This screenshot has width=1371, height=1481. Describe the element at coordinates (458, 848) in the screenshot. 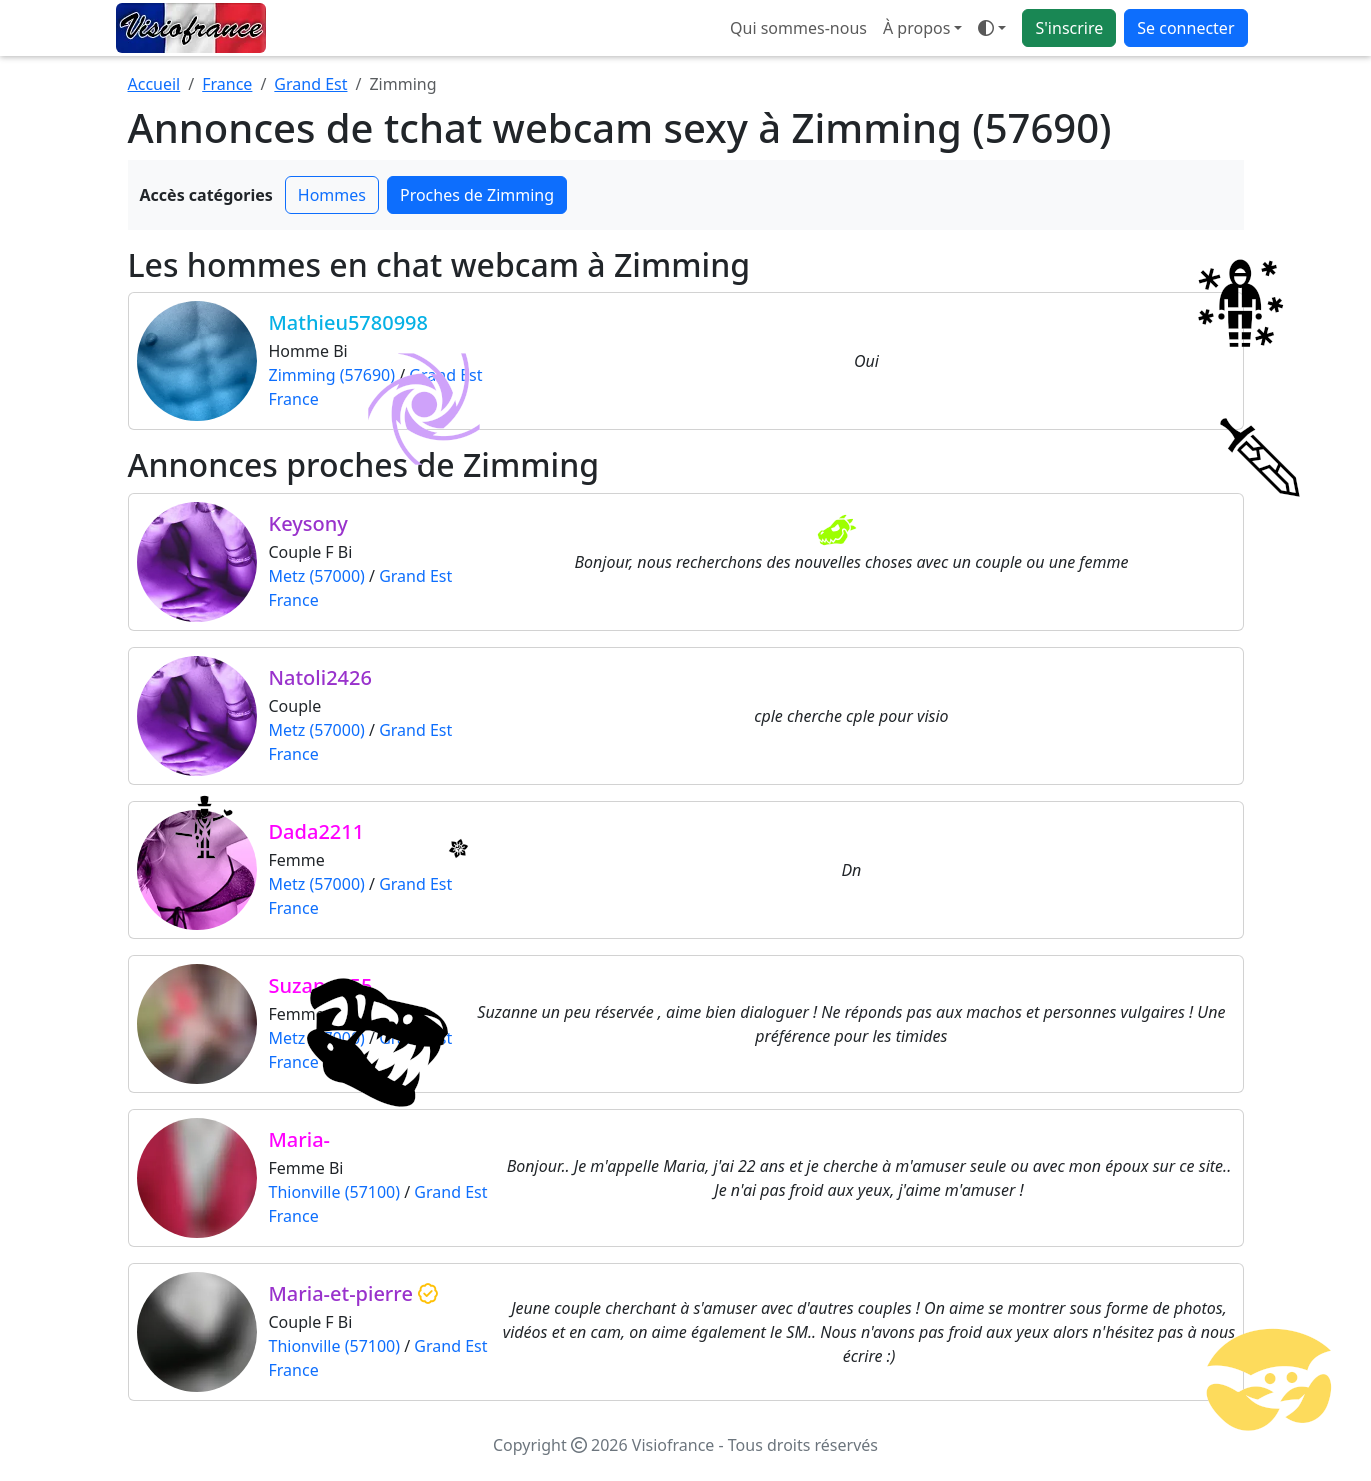

I see `decorative flower element for game UI` at that location.